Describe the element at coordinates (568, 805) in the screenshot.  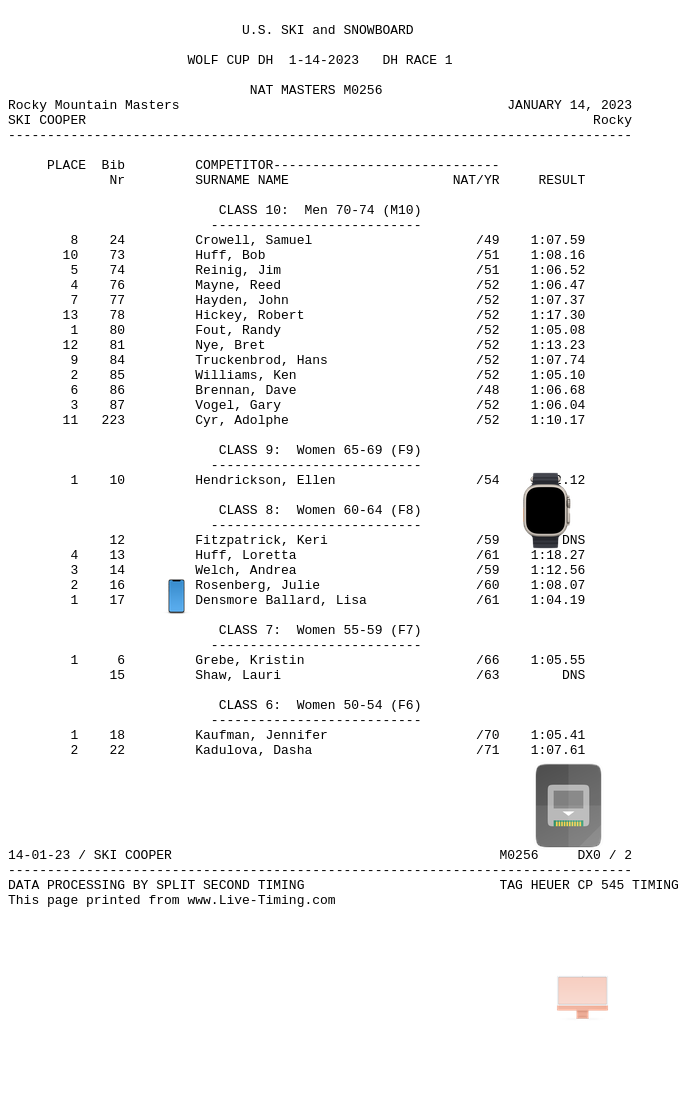
I see `n64 game rom file` at that location.